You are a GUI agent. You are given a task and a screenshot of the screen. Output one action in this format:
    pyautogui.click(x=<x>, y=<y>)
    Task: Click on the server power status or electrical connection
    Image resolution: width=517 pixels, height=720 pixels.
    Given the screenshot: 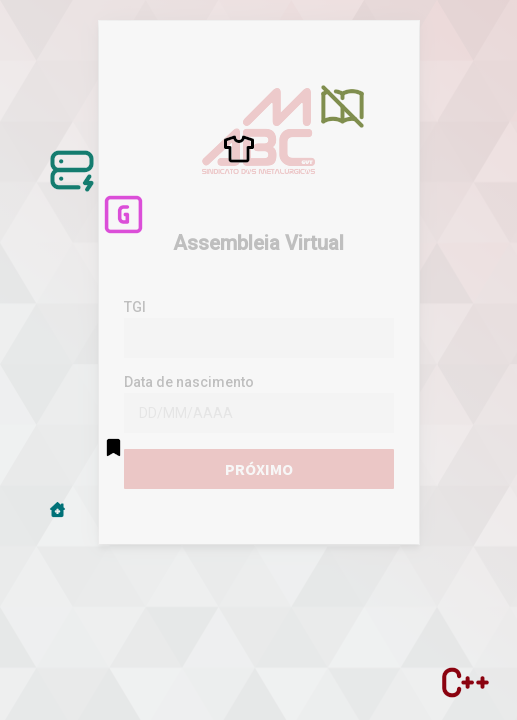 What is the action you would take?
    pyautogui.click(x=72, y=170)
    